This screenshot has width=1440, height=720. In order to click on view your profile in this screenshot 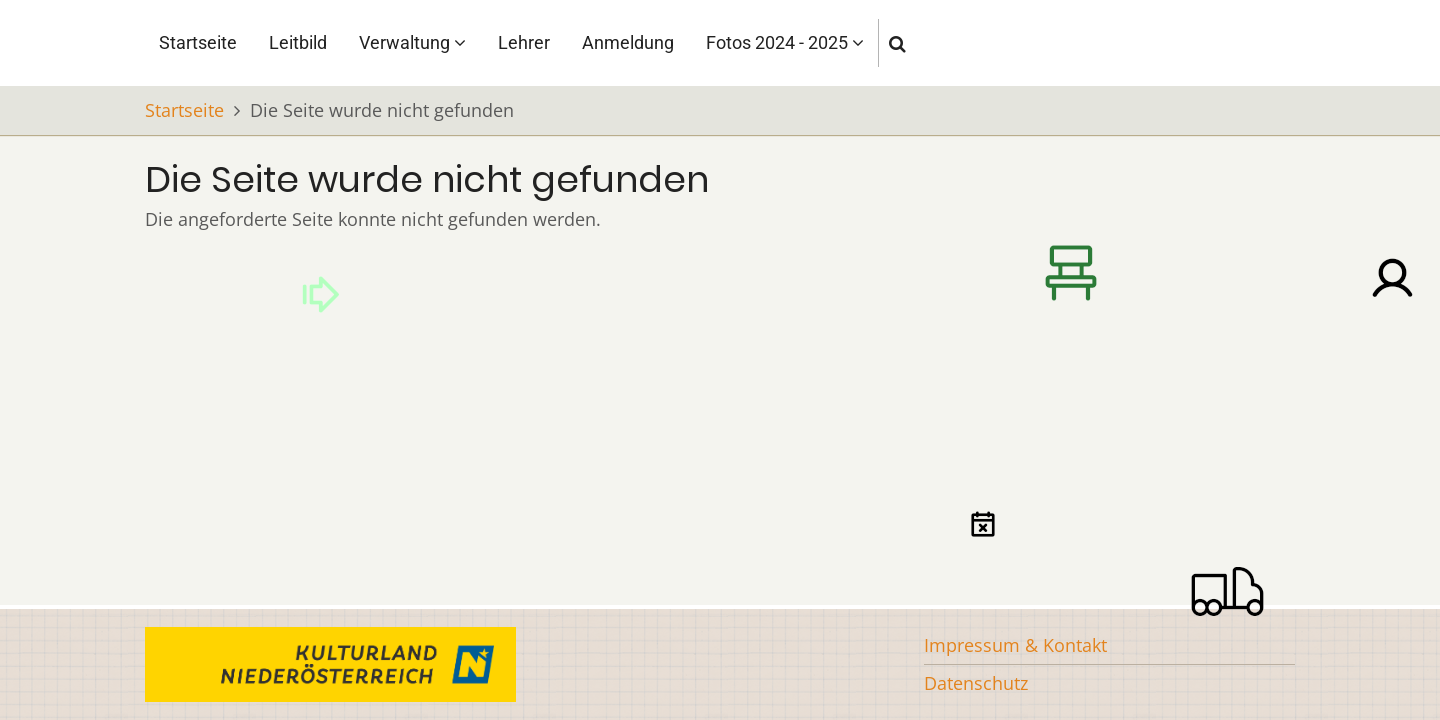, I will do `click(1392, 278)`.